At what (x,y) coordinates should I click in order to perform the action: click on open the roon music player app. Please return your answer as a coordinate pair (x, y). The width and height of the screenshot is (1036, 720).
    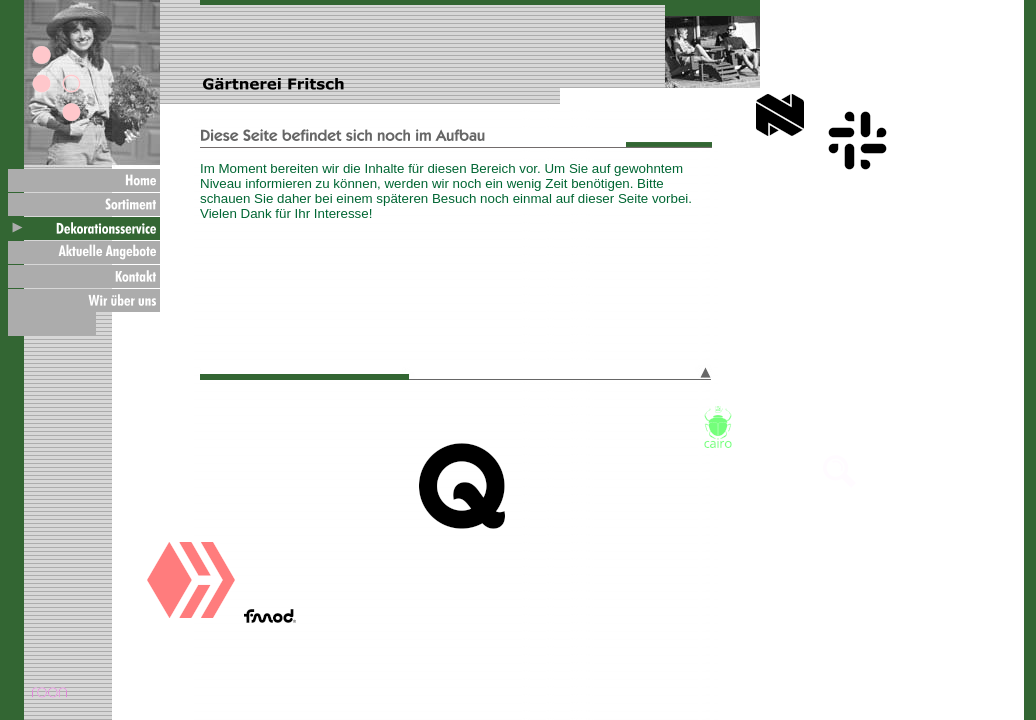
    Looking at the image, I should click on (49, 692).